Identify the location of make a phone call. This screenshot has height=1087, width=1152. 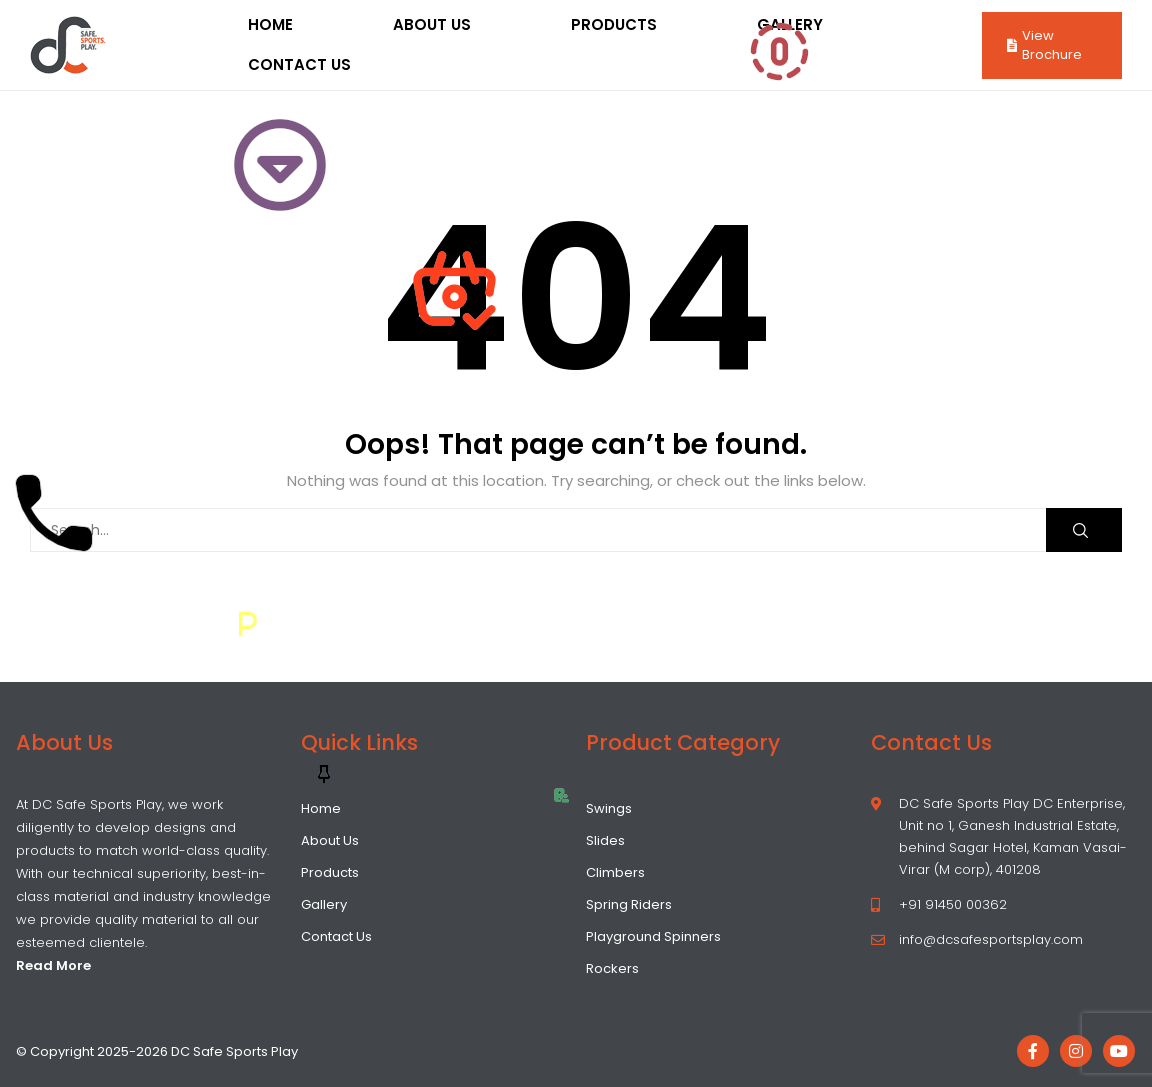
(54, 513).